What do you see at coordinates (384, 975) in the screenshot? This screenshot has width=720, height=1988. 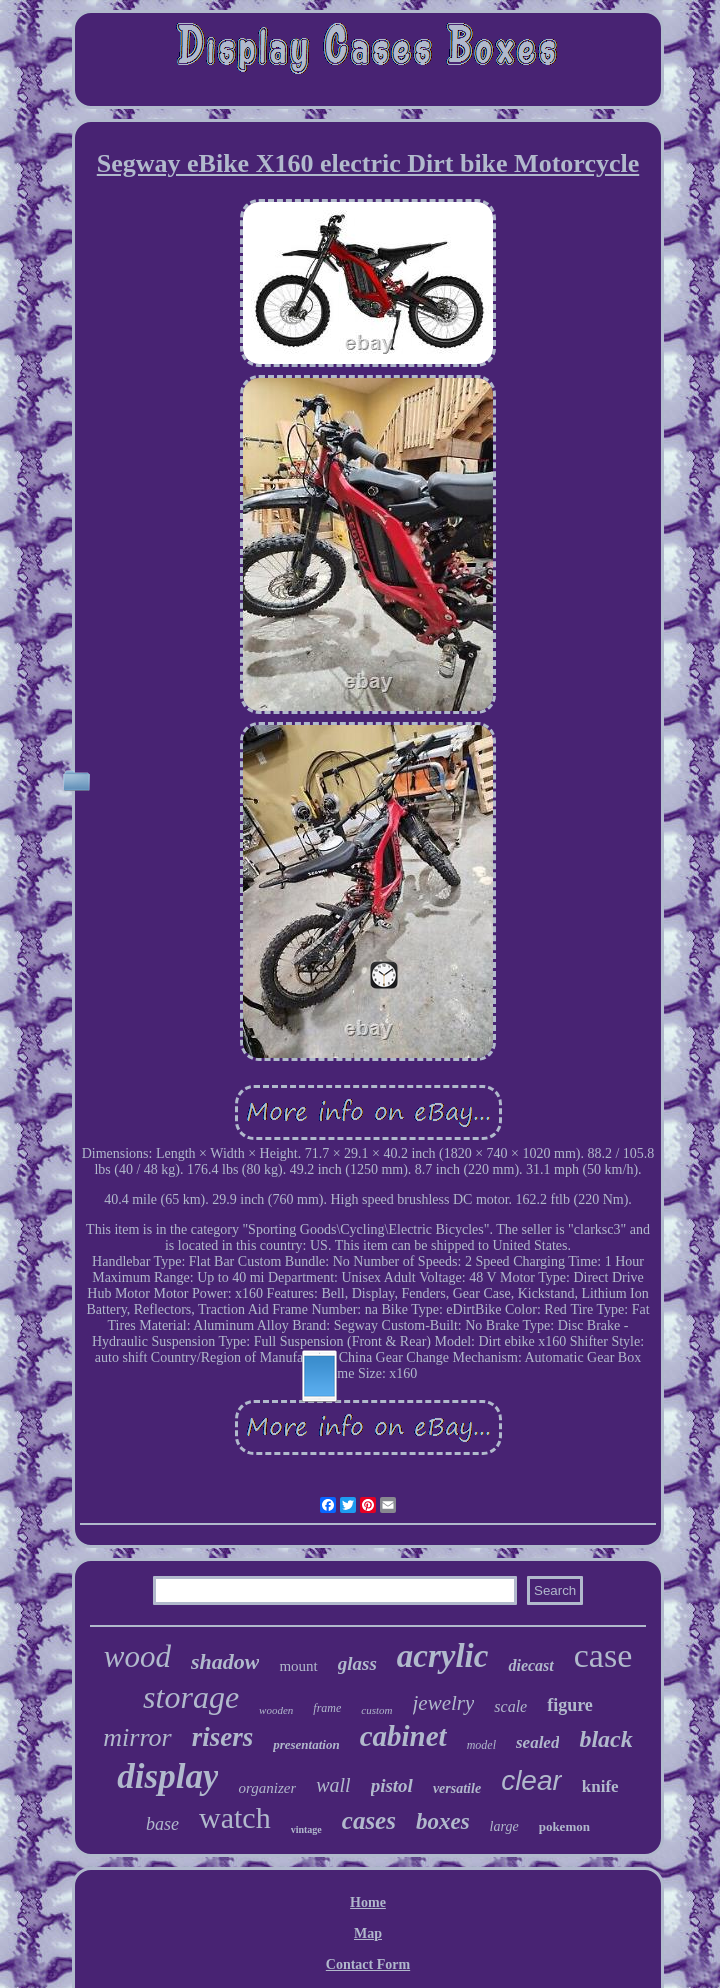 I see `open the clock app` at bounding box center [384, 975].